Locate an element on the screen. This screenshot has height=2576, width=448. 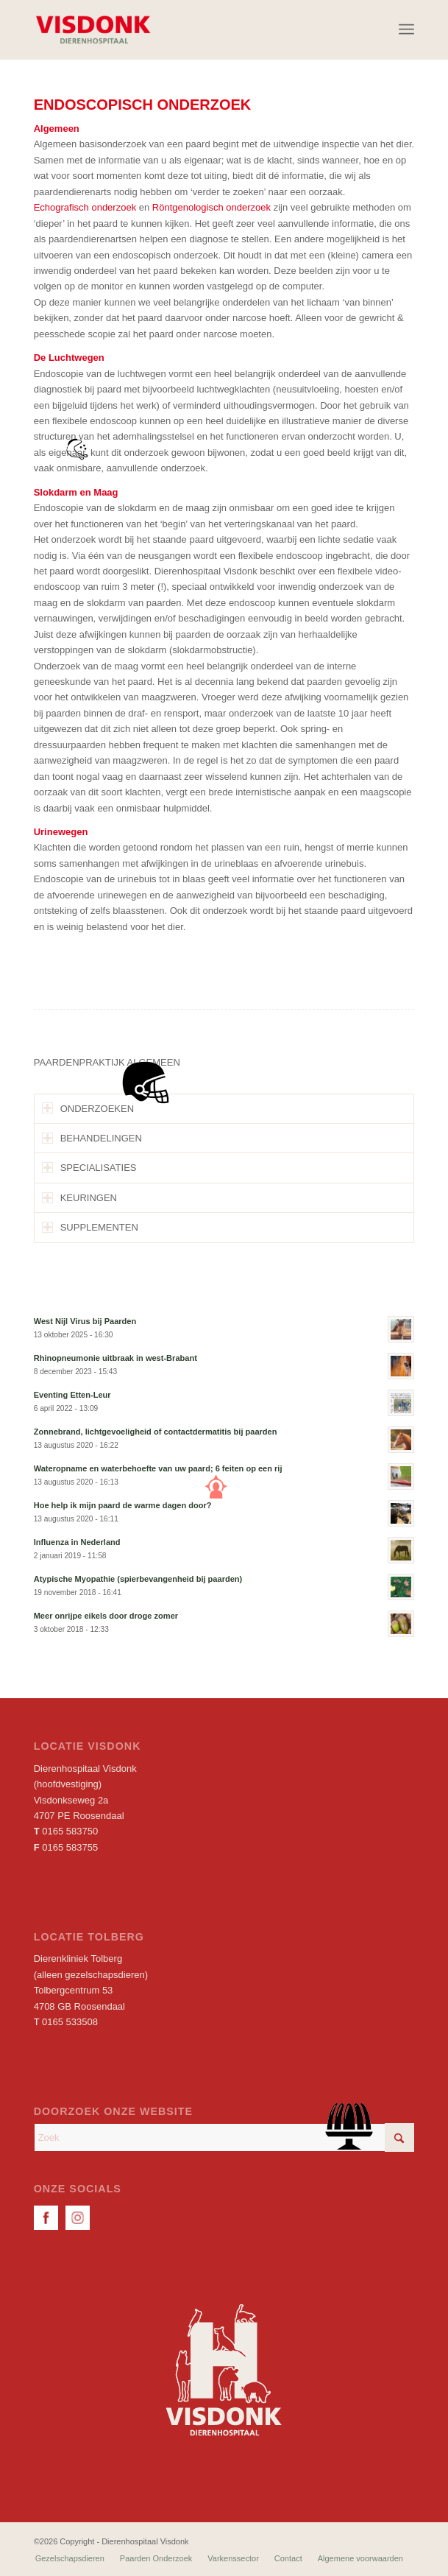
access american football content or games is located at coordinates (146, 1083).